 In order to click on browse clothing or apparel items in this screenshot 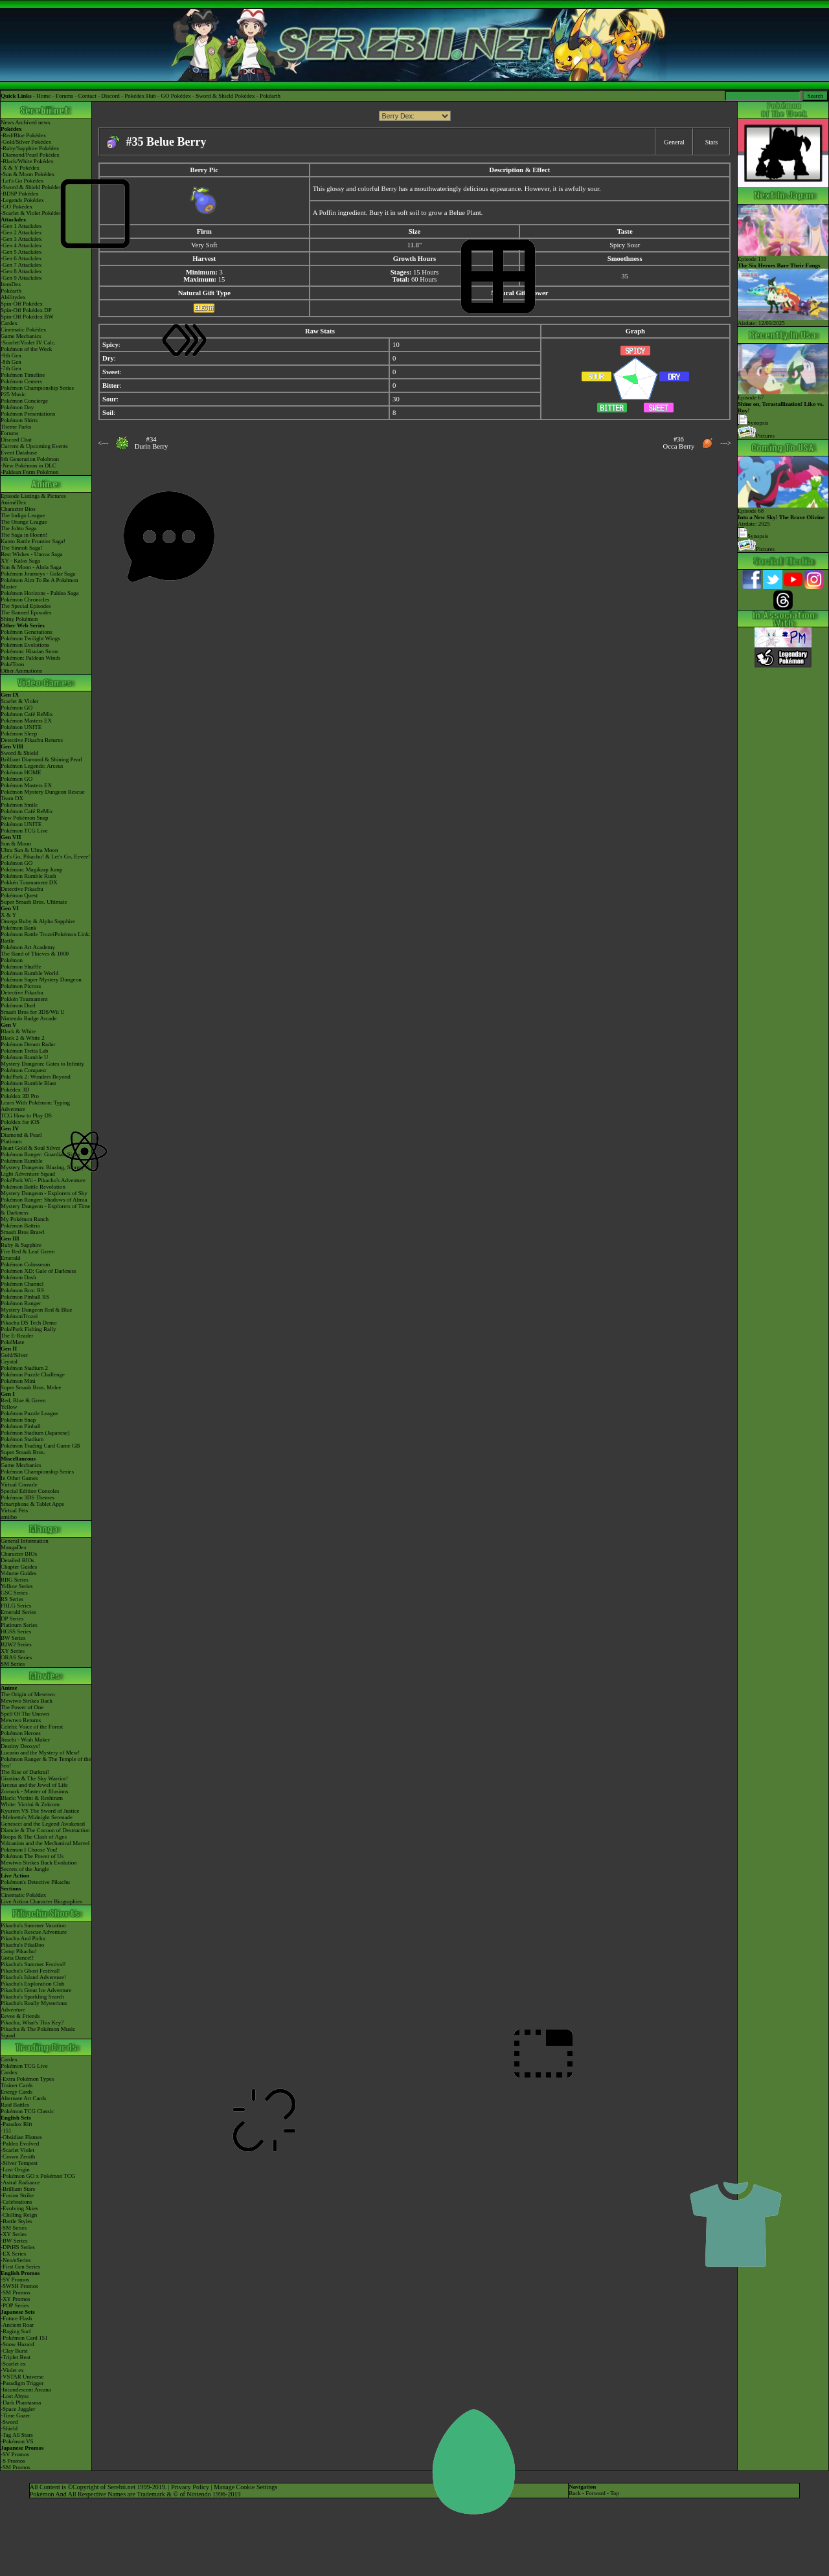, I will do `click(736, 2224)`.